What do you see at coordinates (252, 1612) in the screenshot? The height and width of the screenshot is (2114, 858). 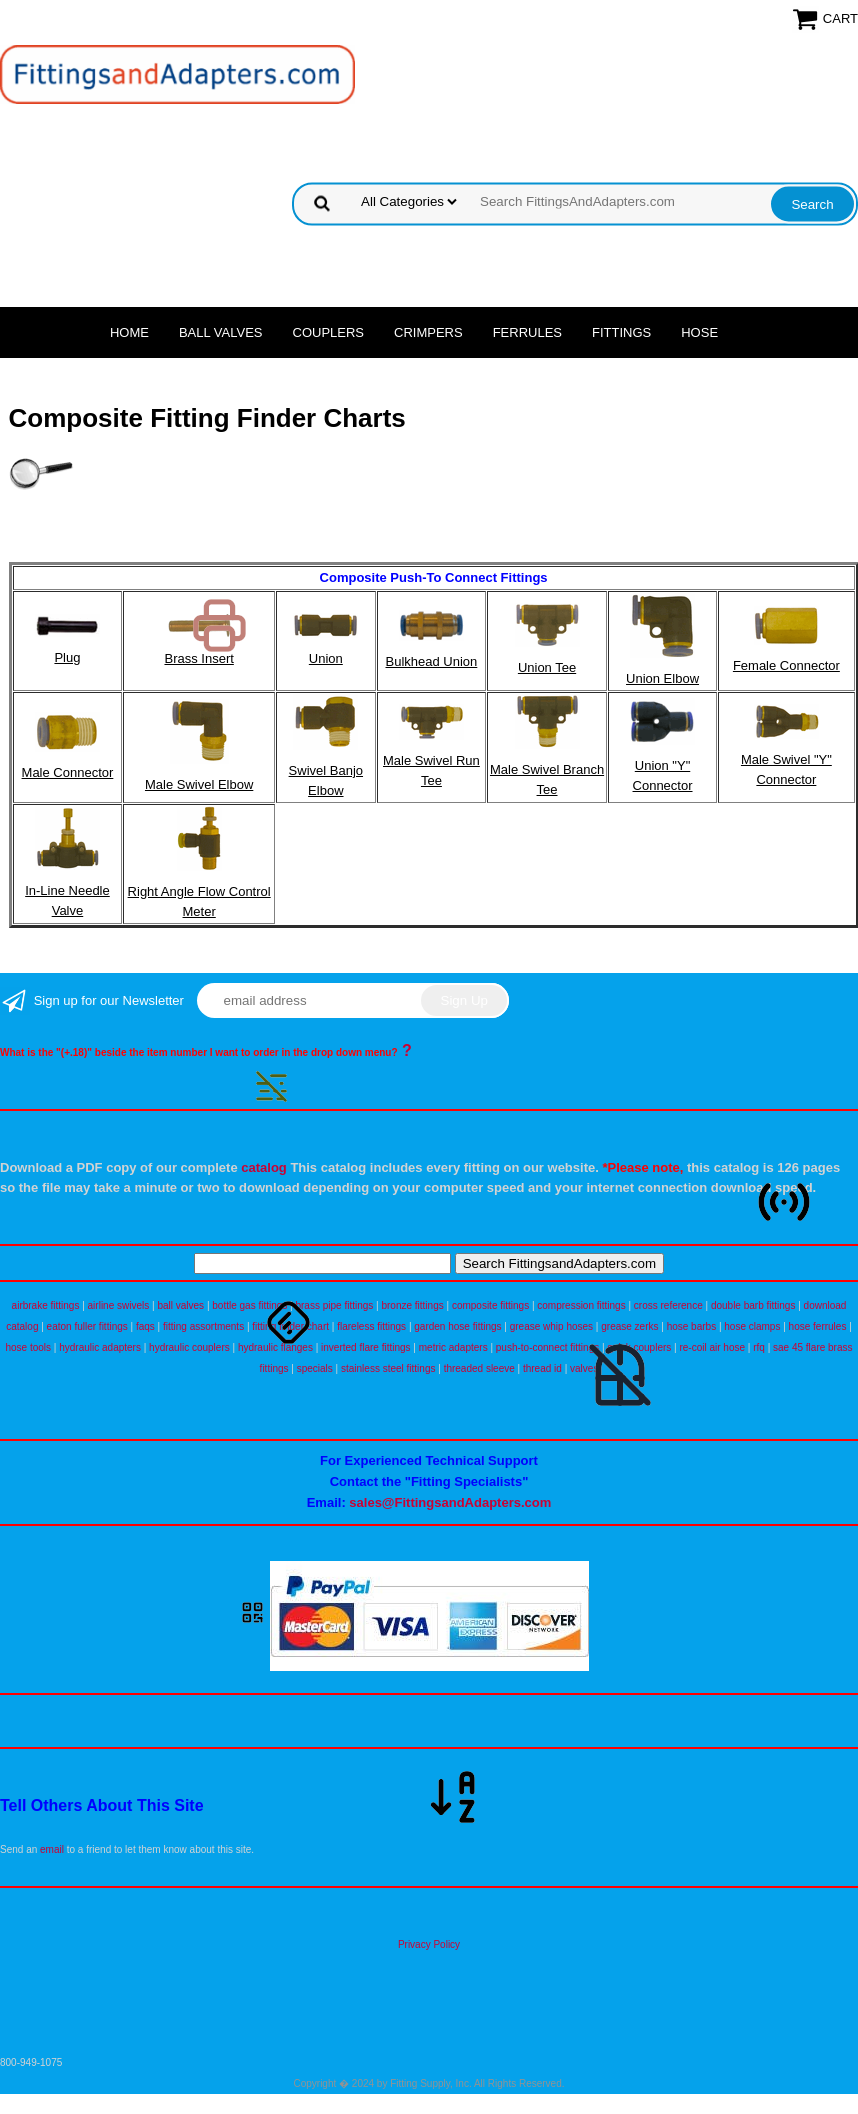 I see `scan or generate a QR code` at bounding box center [252, 1612].